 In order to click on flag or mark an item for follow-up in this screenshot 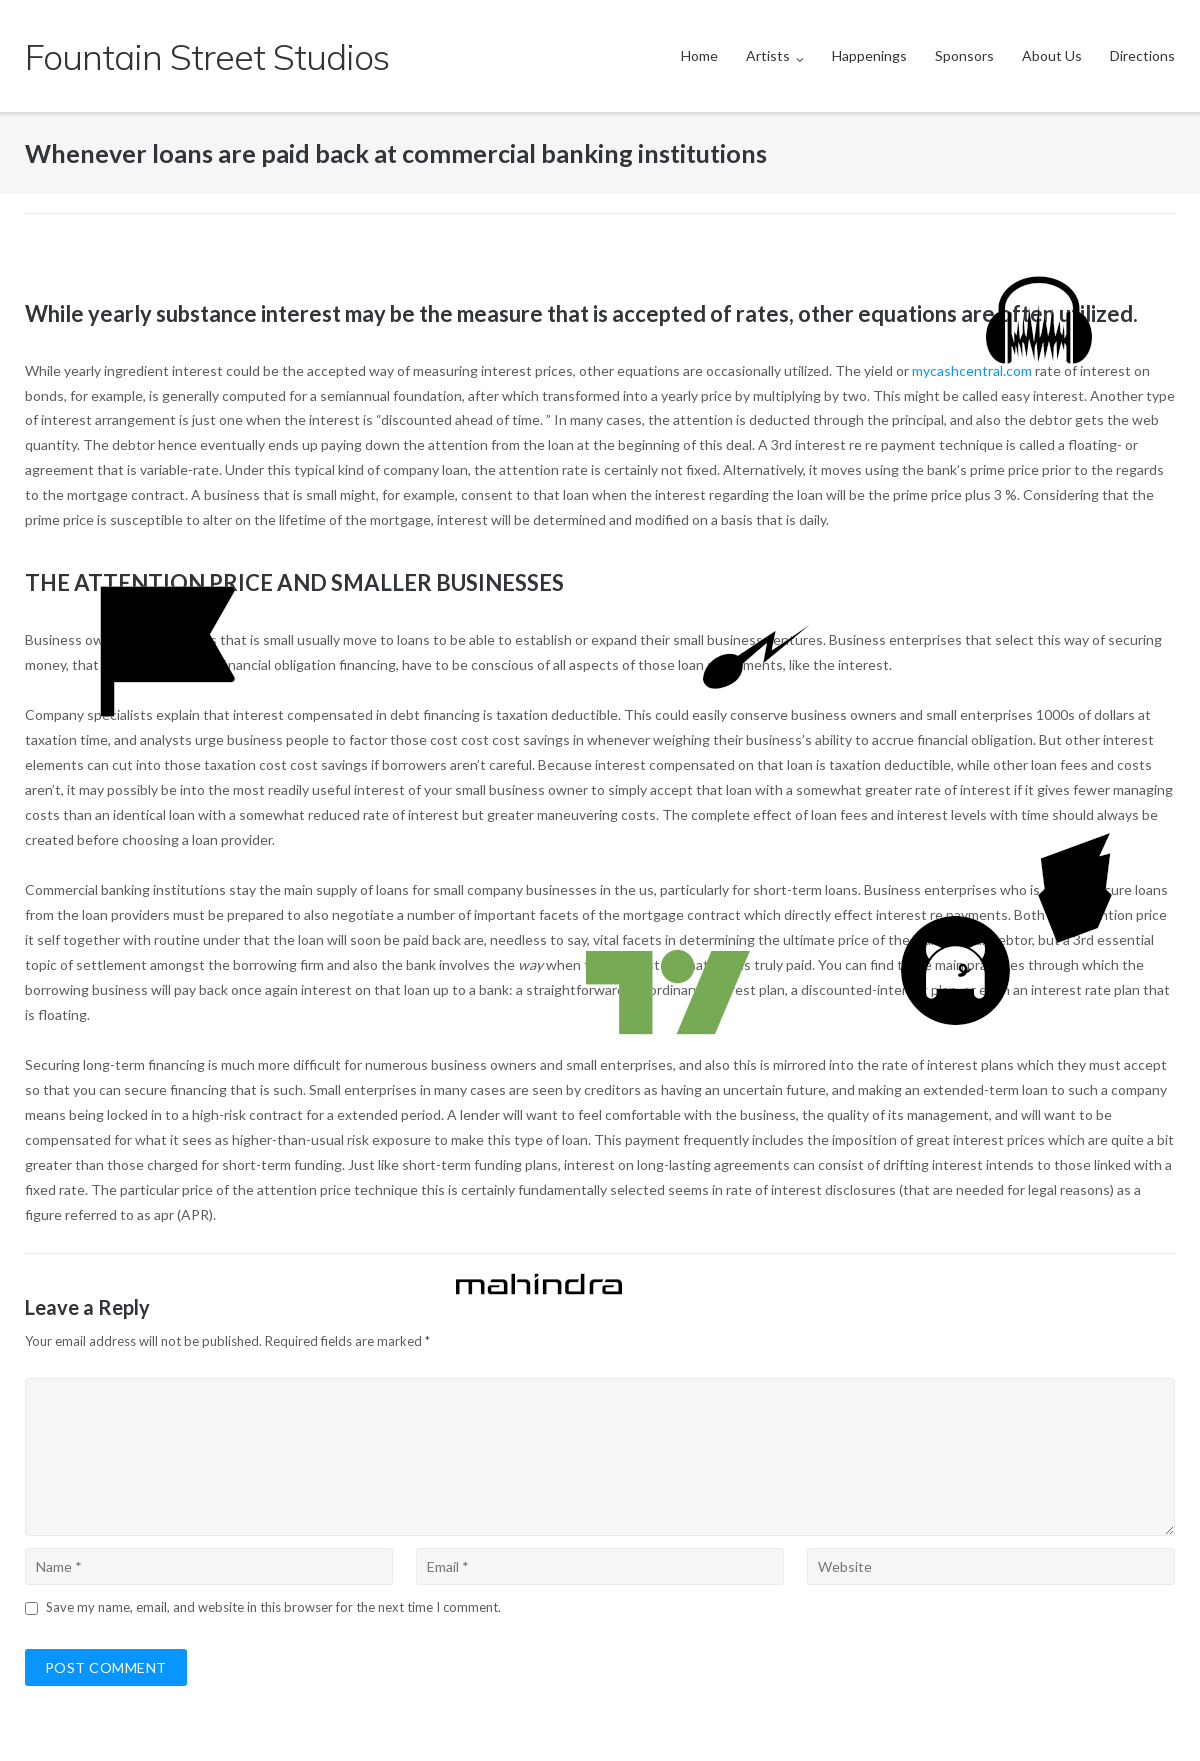, I will do `click(169, 648)`.